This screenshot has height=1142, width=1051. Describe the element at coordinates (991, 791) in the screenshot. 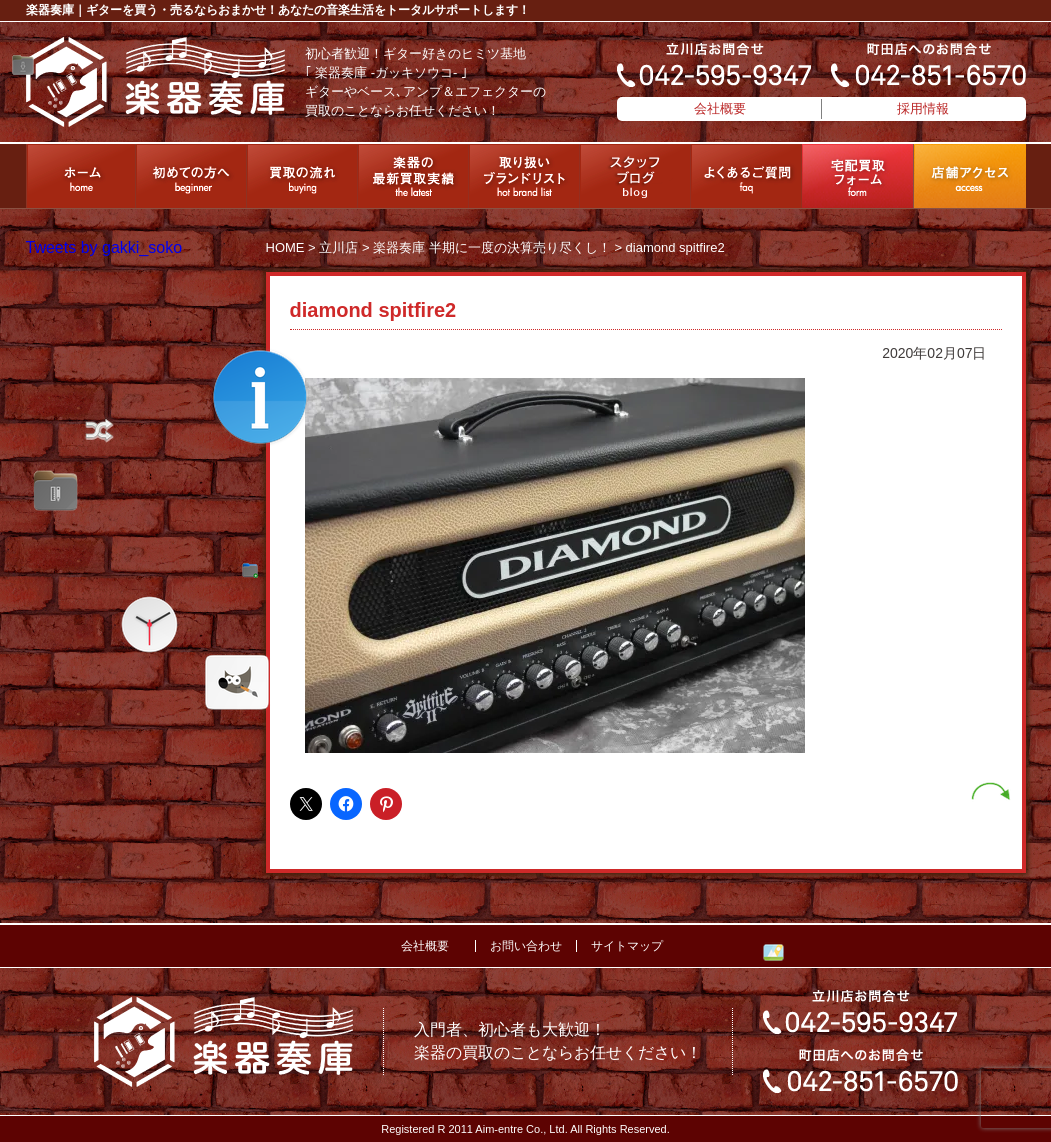

I see `redo the last undone action` at that location.